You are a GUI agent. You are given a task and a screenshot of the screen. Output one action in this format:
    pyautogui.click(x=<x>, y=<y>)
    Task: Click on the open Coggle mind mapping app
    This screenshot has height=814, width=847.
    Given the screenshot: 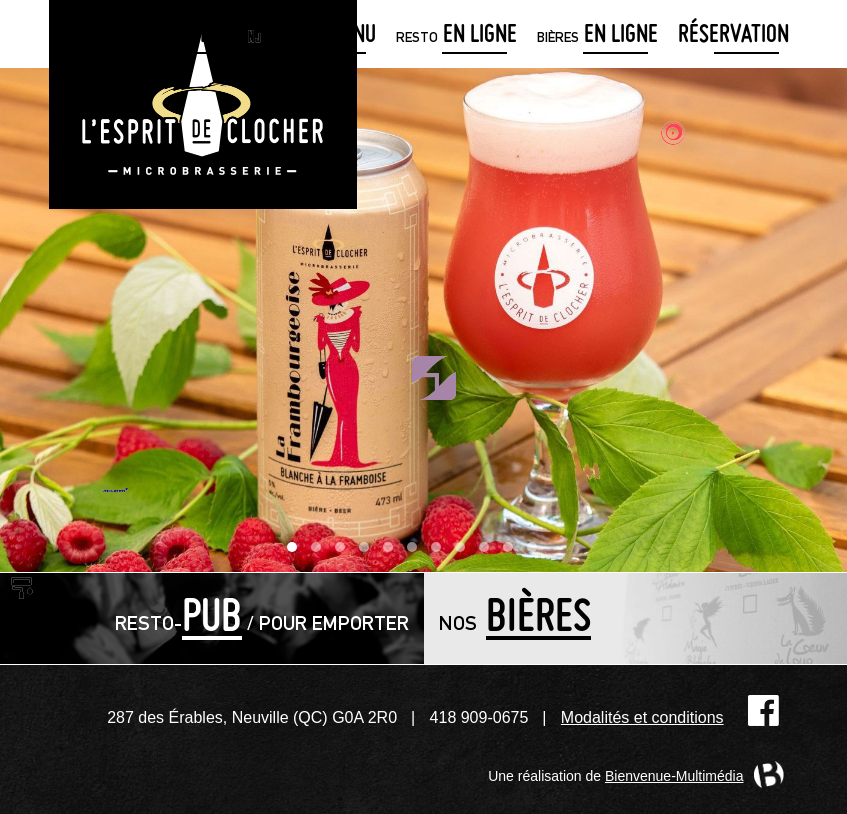 What is the action you would take?
    pyautogui.click(x=434, y=378)
    